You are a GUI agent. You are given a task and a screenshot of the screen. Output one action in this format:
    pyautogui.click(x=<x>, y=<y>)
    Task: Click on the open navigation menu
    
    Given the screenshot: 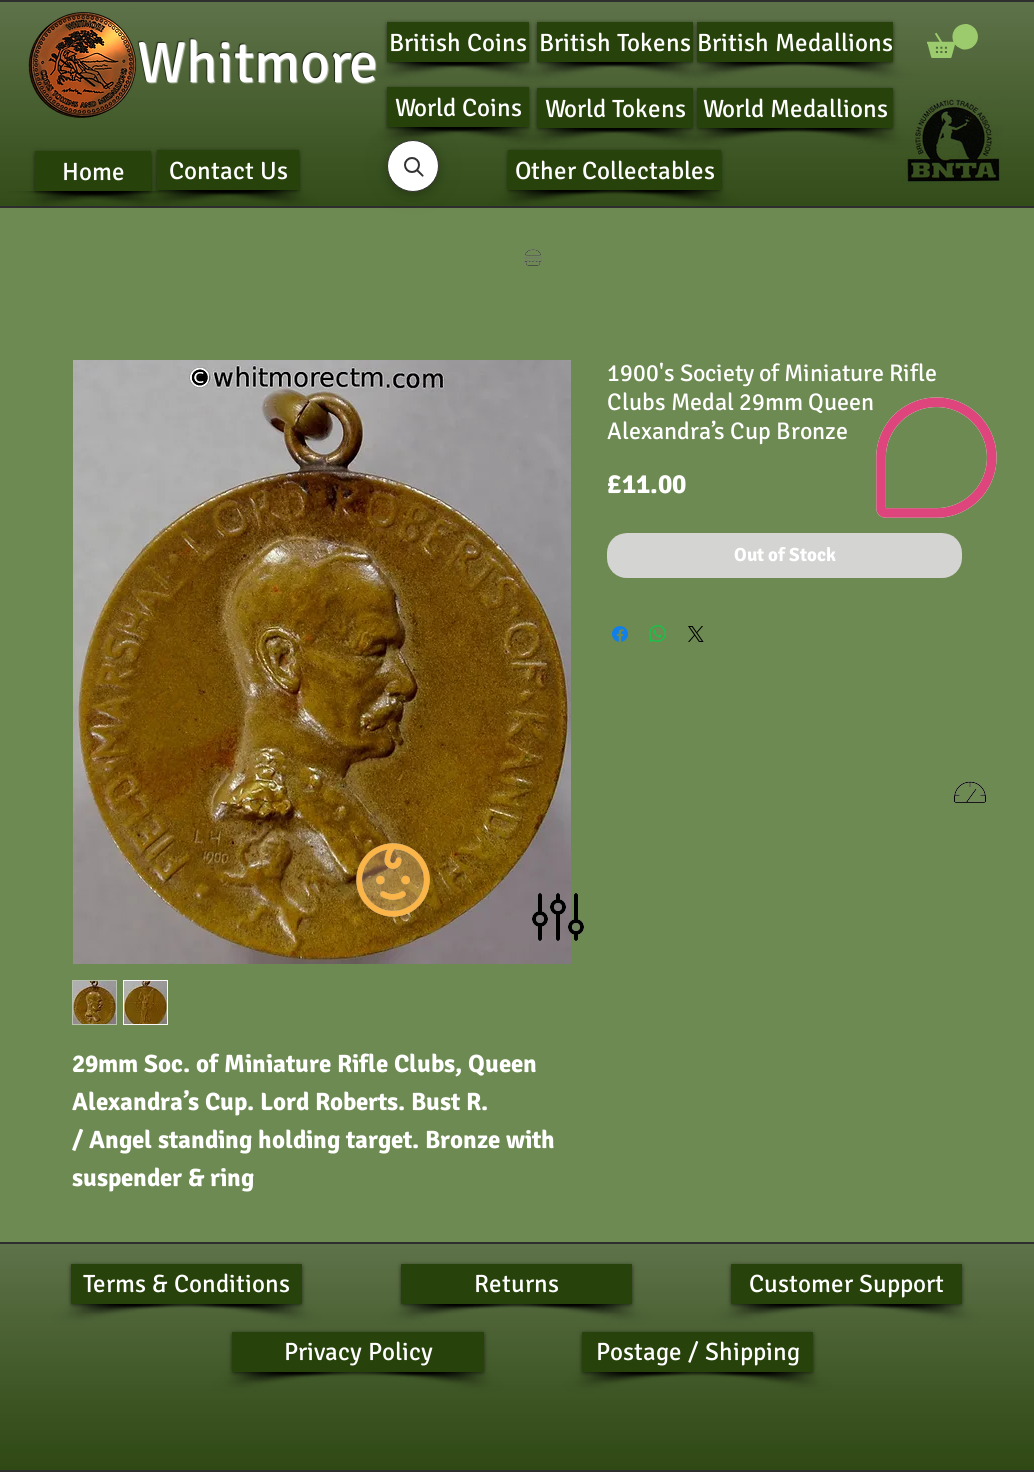 What is the action you would take?
    pyautogui.click(x=533, y=258)
    